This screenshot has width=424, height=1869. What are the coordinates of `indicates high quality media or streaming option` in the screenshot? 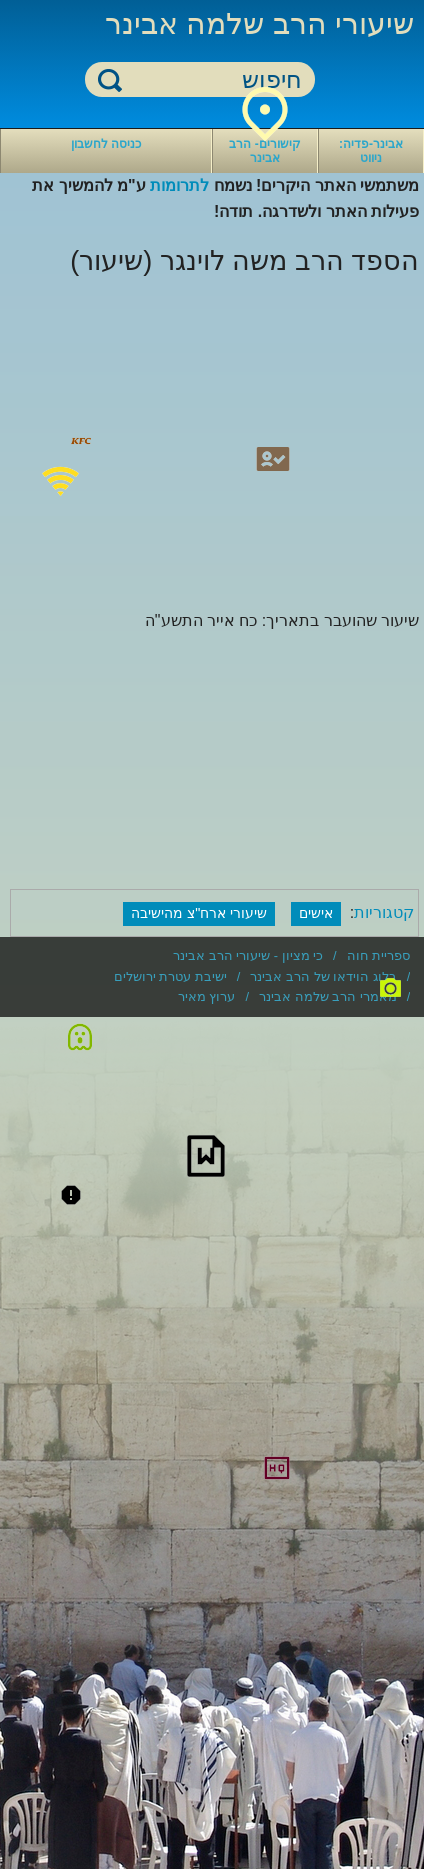 It's located at (277, 1468).